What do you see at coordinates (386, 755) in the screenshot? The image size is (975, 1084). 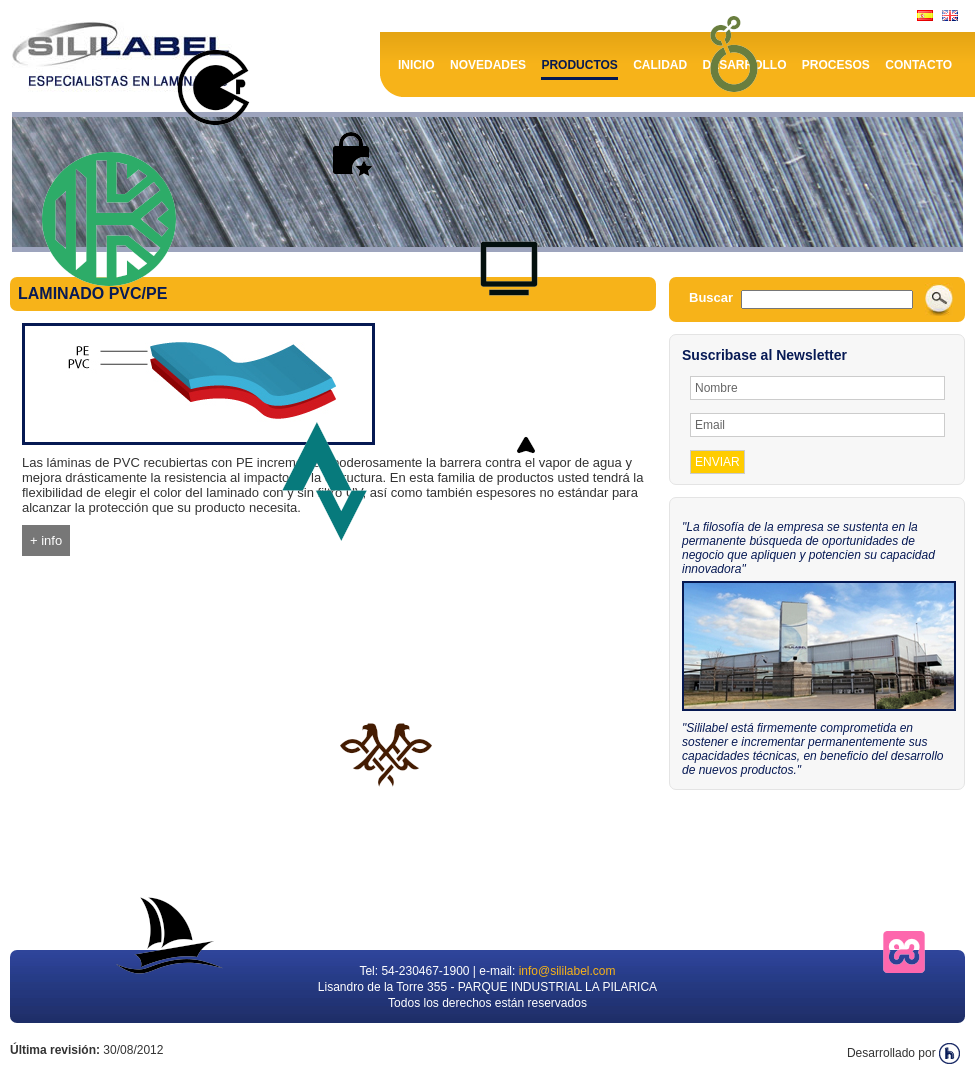 I see `air serbia airline logo` at bounding box center [386, 755].